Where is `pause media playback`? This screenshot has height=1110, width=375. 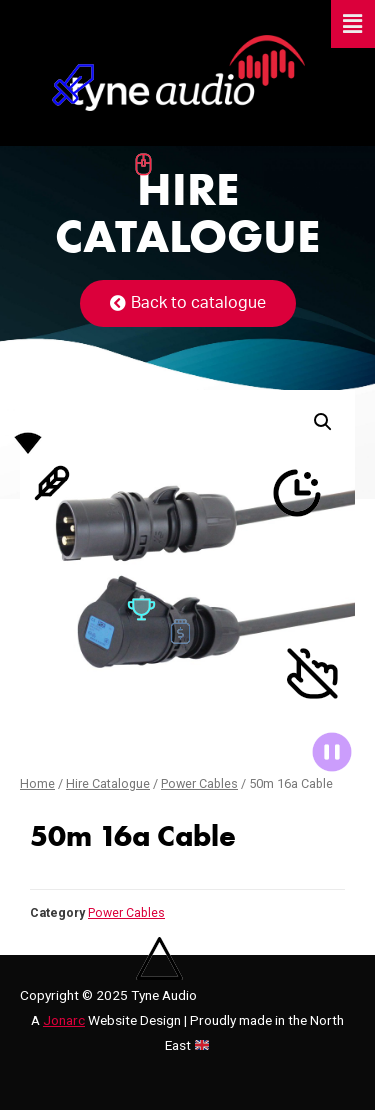
pause media playback is located at coordinates (332, 752).